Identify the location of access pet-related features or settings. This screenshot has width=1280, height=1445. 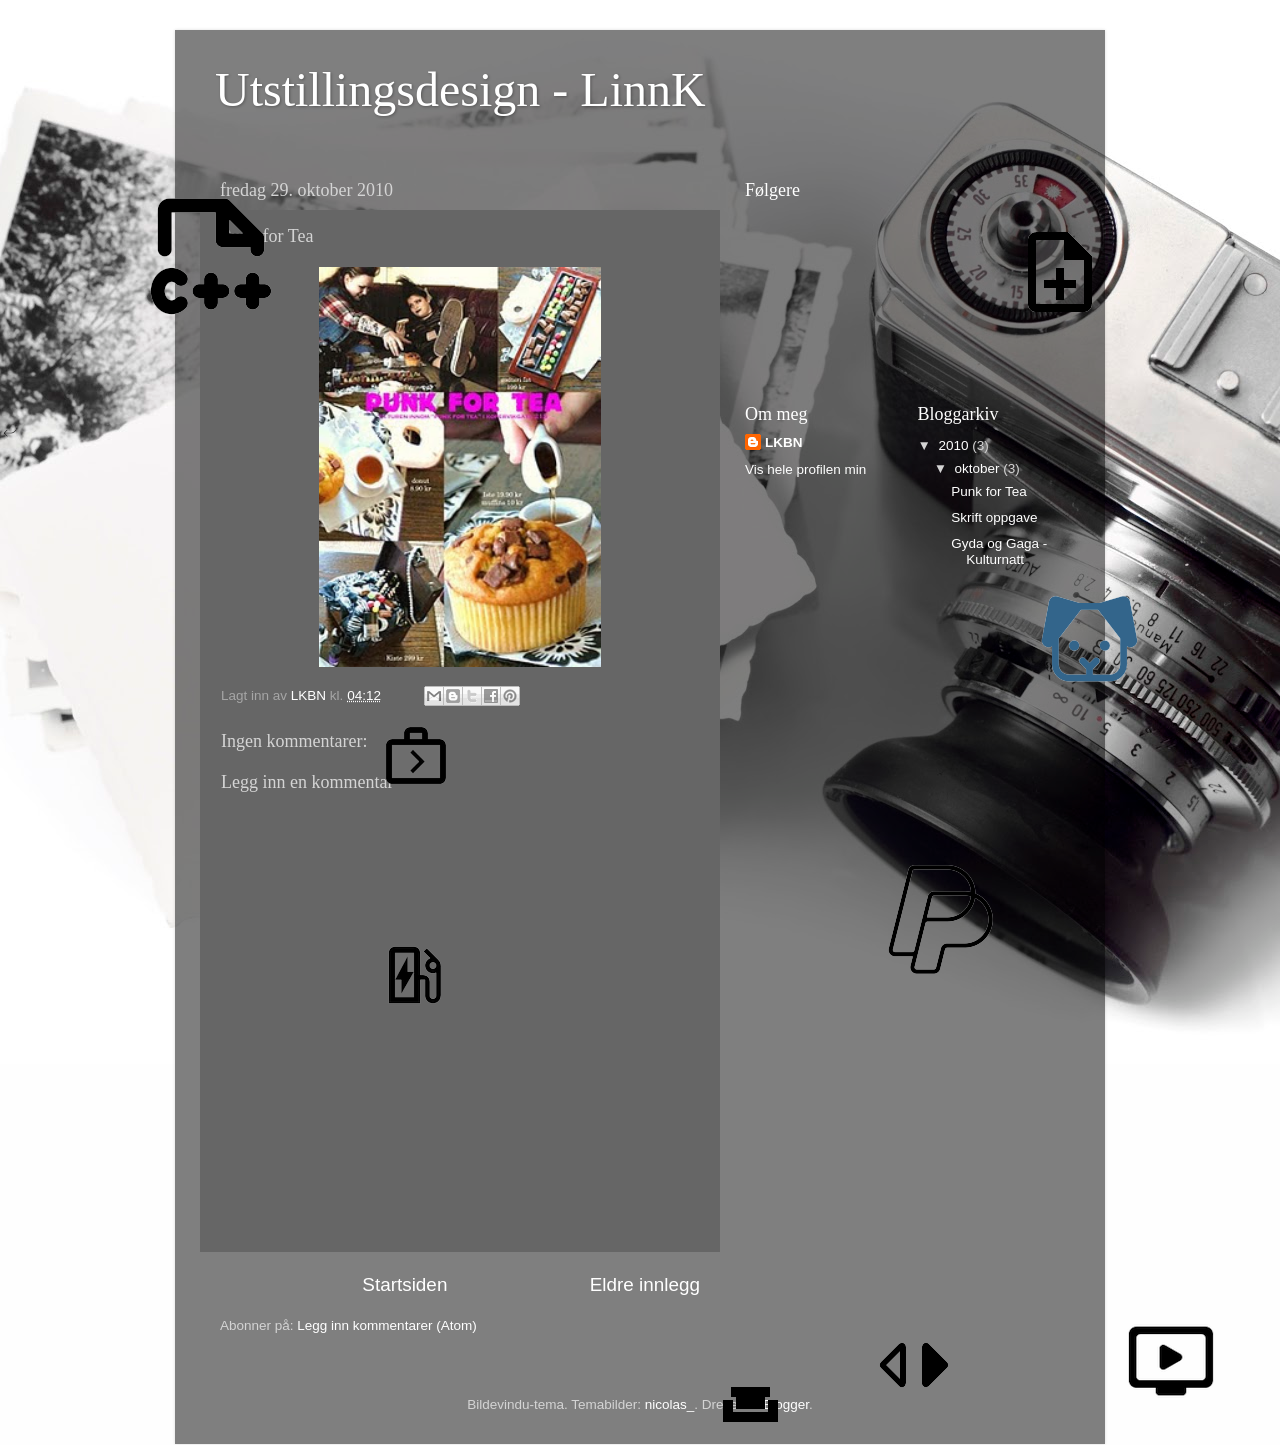
(1089, 640).